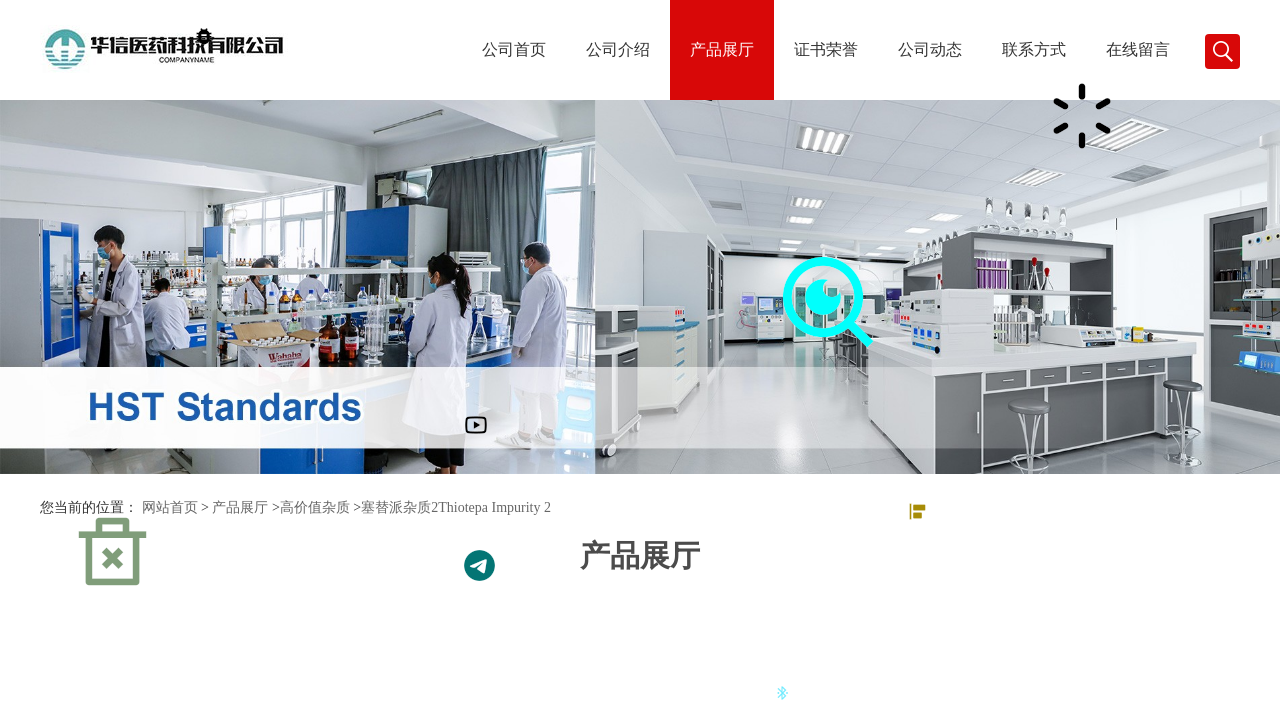 The height and width of the screenshot is (720, 1280). Describe the element at coordinates (479, 565) in the screenshot. I see `open Telegram messaging app` at that location.